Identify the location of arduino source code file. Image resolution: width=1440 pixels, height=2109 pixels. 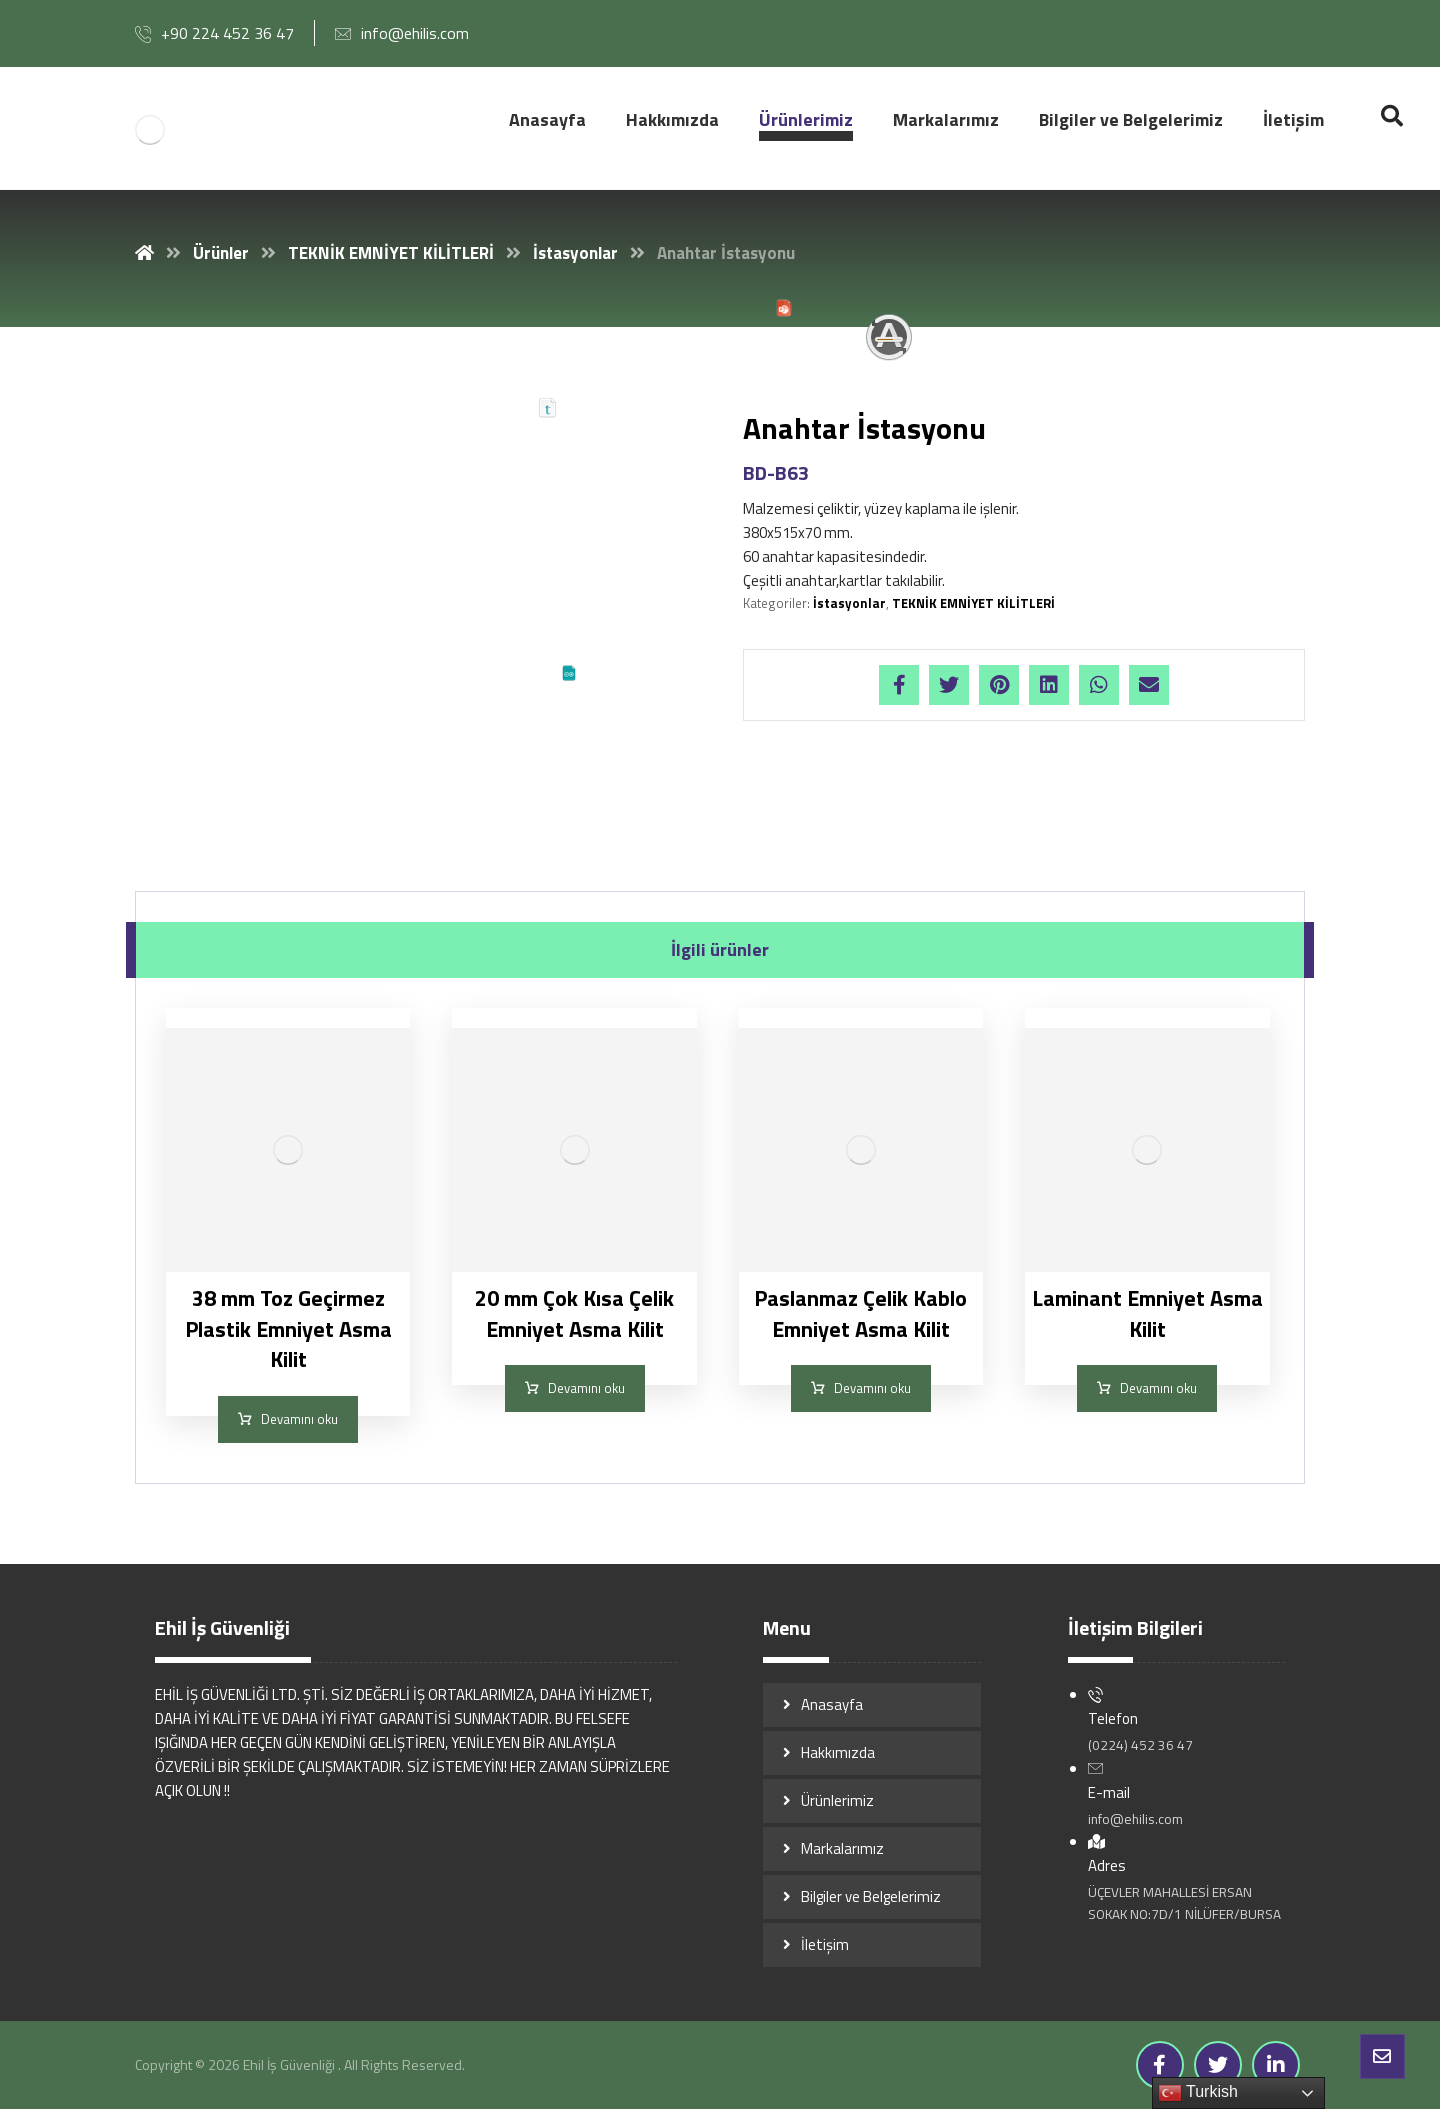
(569, 673).